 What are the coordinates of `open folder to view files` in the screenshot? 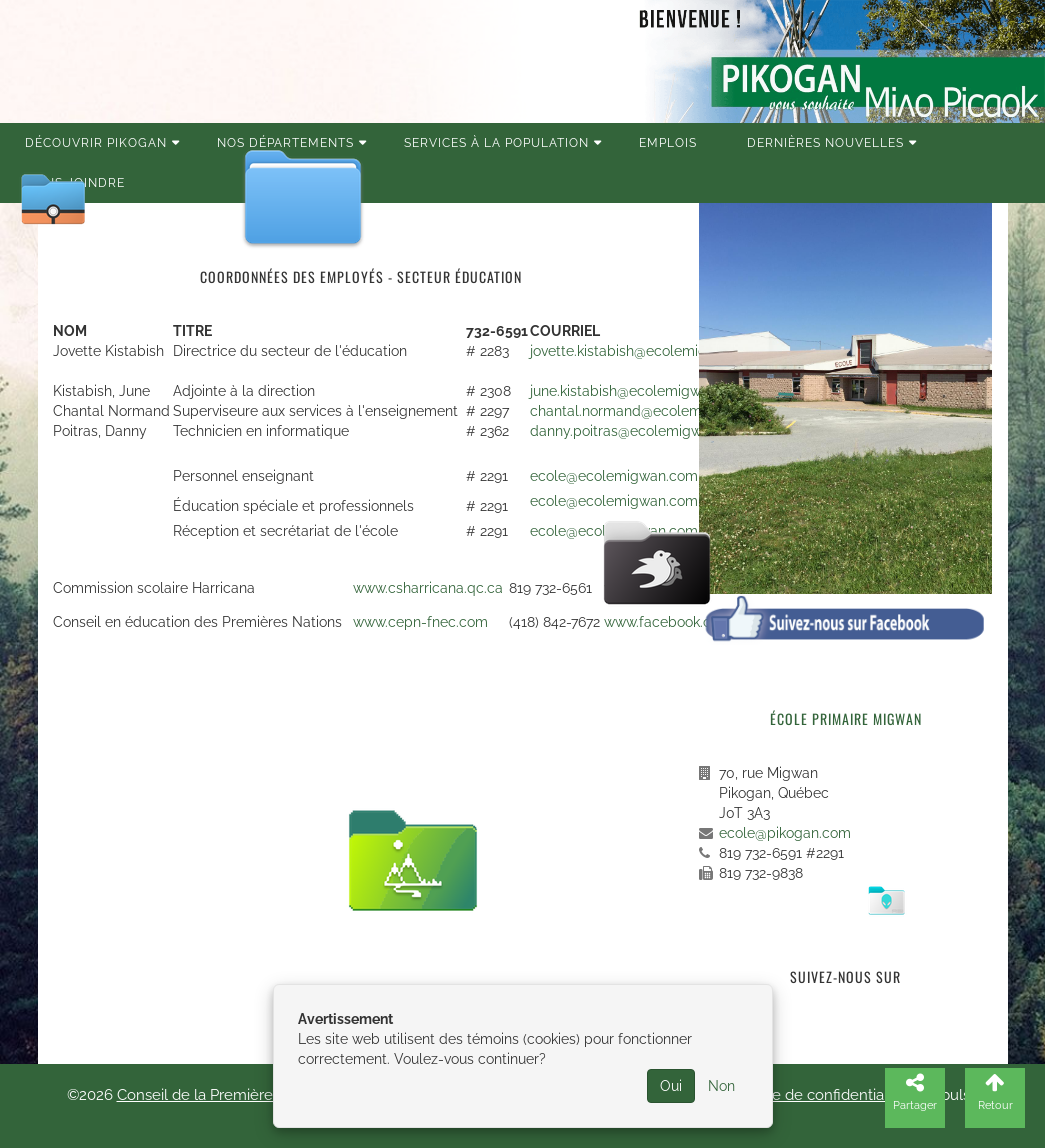 It's located at (303, 197).